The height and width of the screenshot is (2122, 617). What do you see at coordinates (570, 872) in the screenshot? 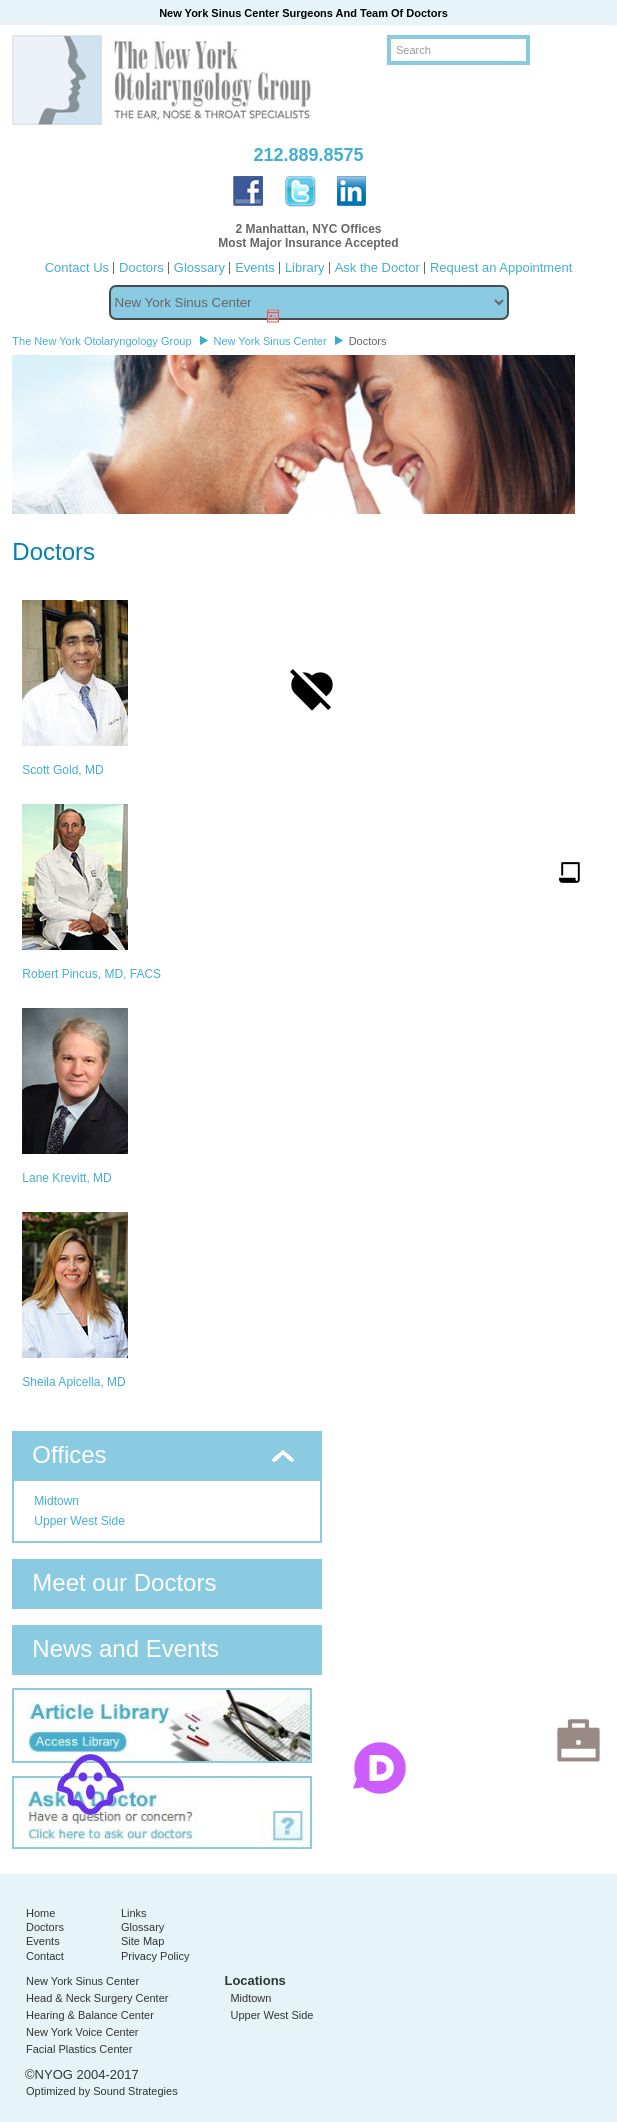
I see `view document or paper file` at bounding box center [570, 872].